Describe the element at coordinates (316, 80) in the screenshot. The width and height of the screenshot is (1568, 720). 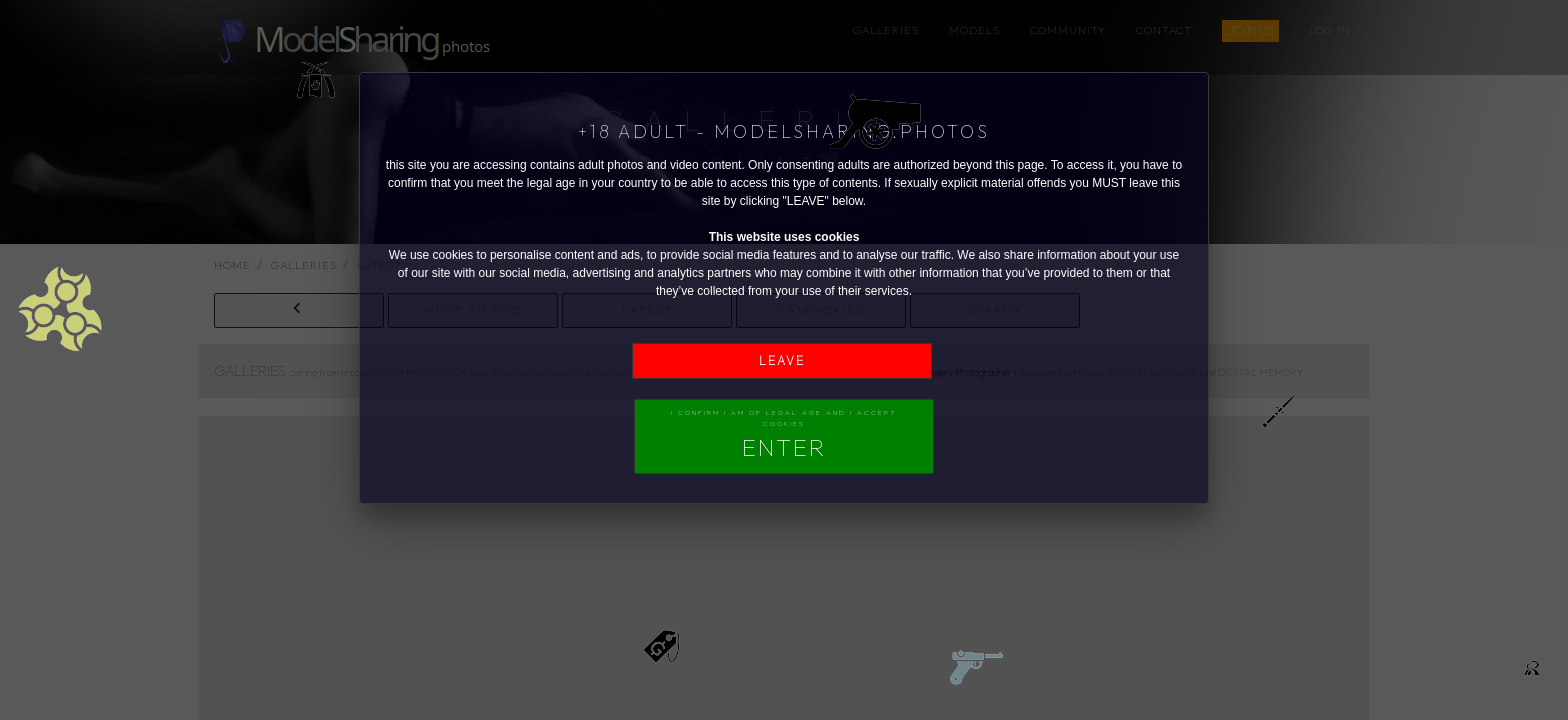
I see `select a clan or faction banner` at that location.